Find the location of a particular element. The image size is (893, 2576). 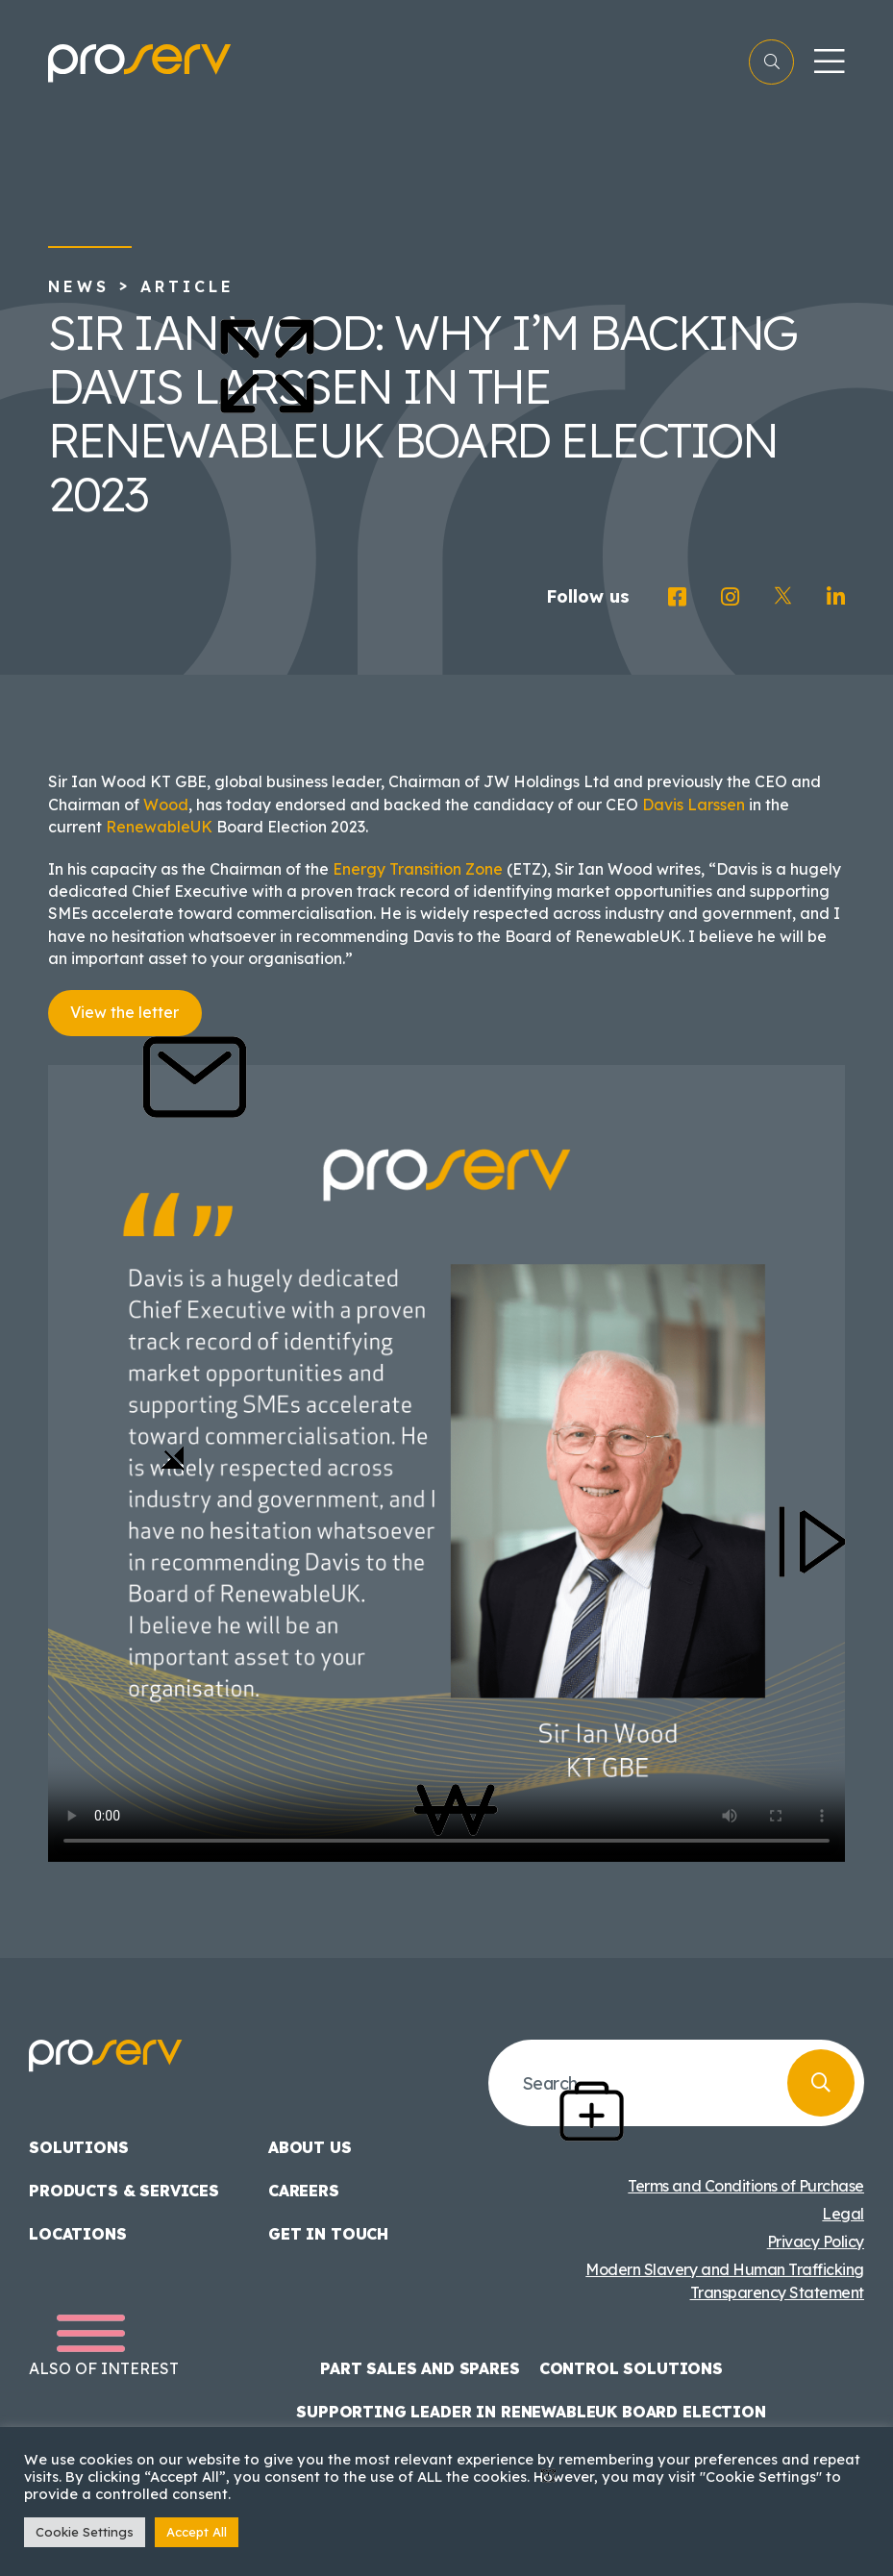

indicates no cellular signal or network connection is located at coordinates (173, 1458).